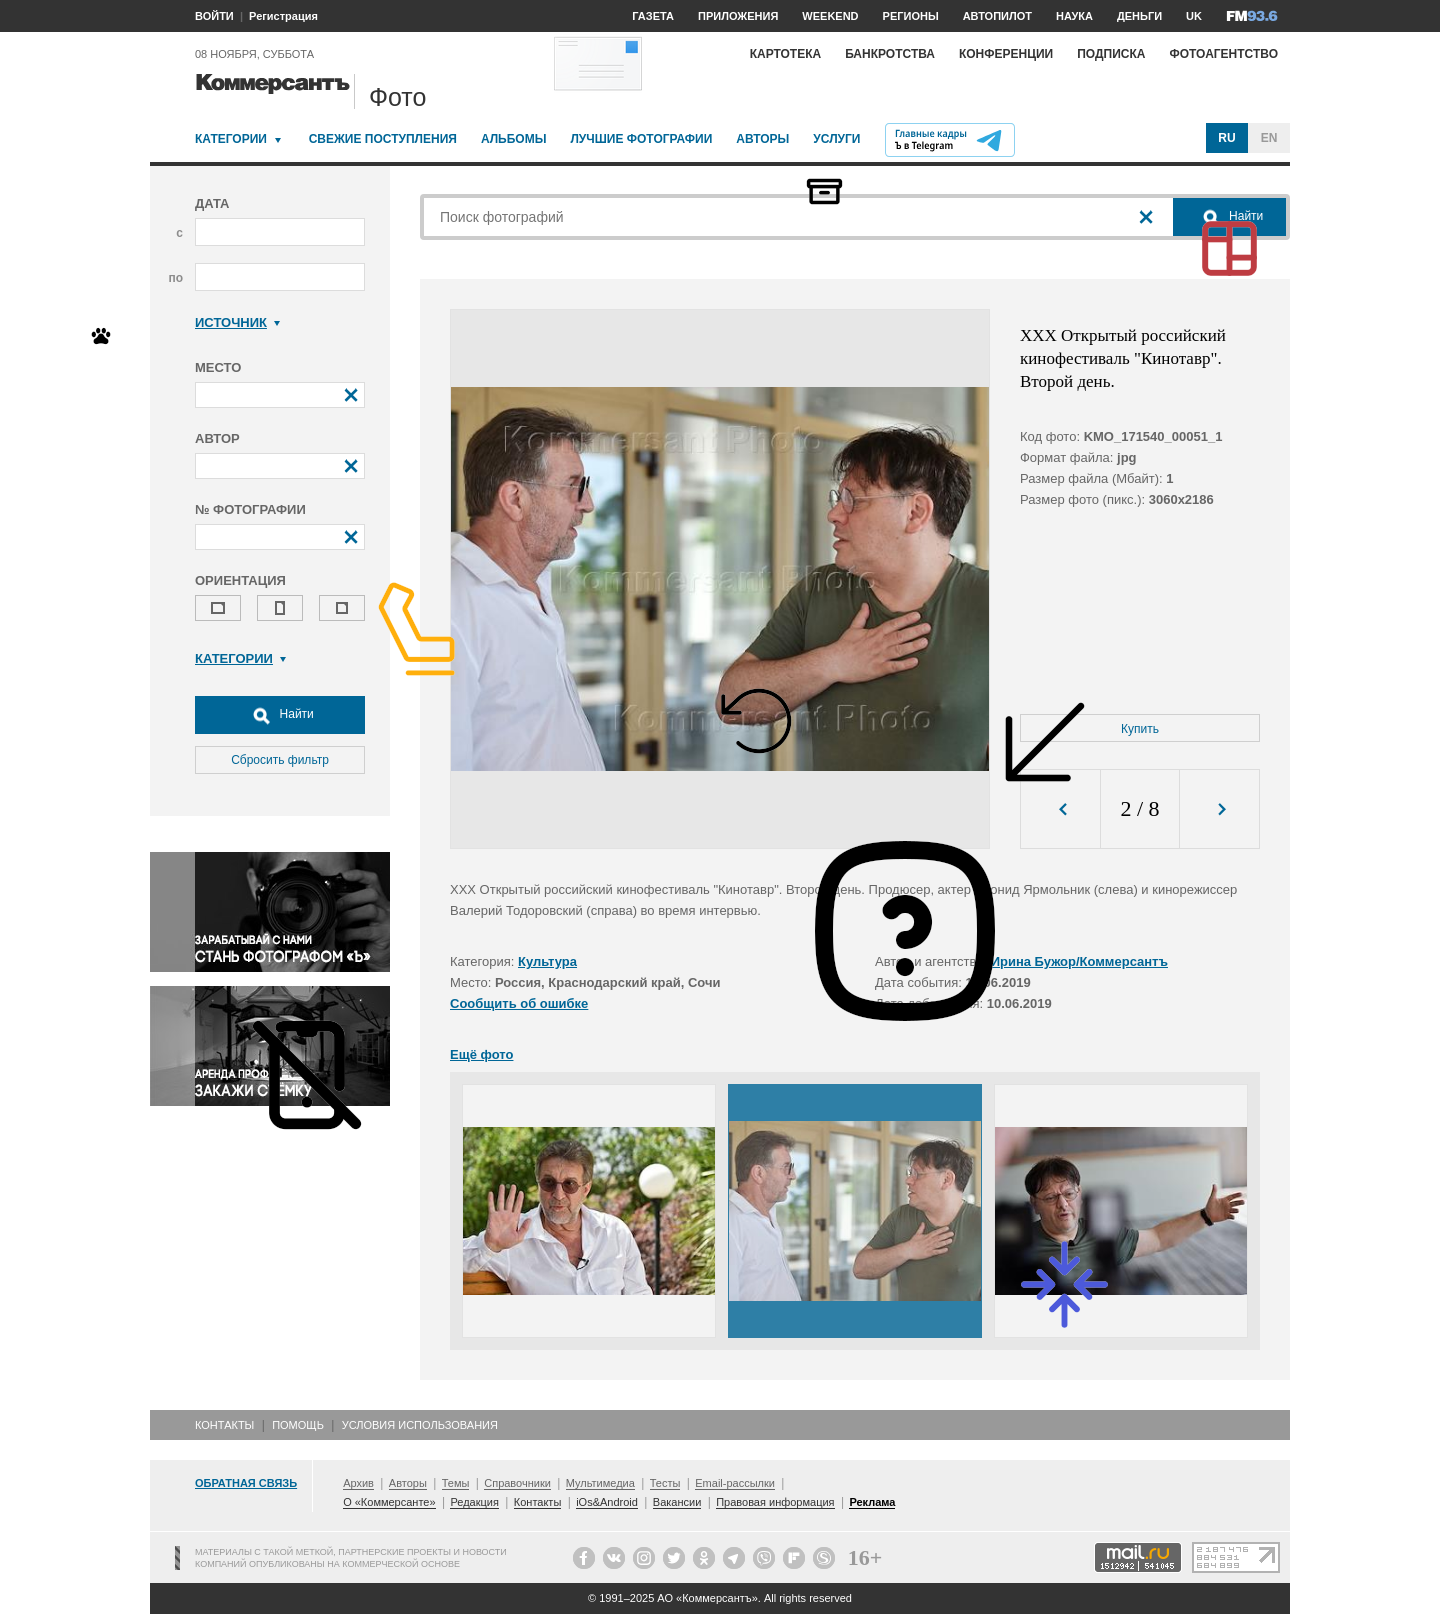 This screenshot has width=1440, height=1614. Describe the element at coordinates (1229, 248) in the screenshot. I see `view dashboard or board layout` at that location.